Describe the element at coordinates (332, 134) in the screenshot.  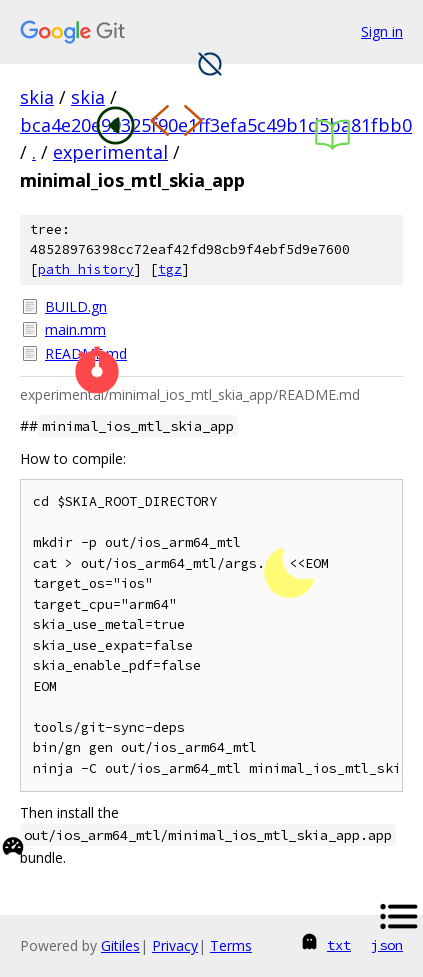
I see `open reading list or library` at that location.